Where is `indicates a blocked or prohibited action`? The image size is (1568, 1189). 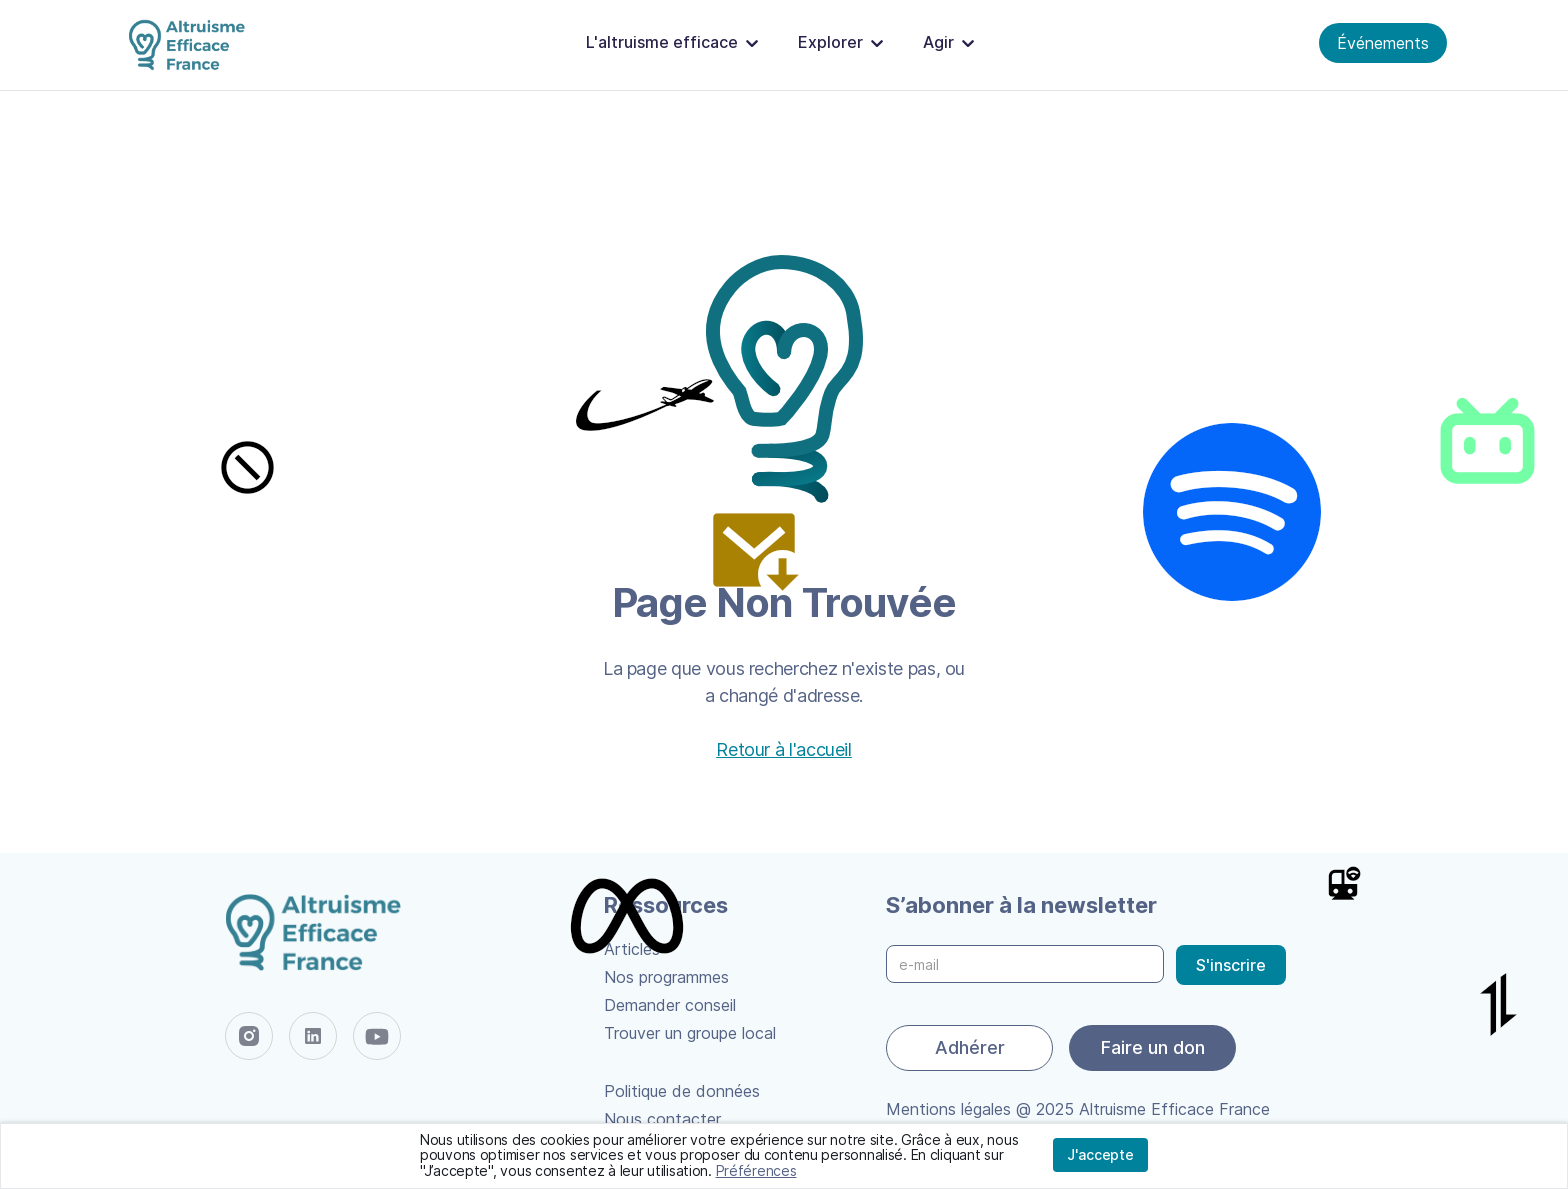 indicates a blocked or prohibited action is located at coordinates (247, 467).